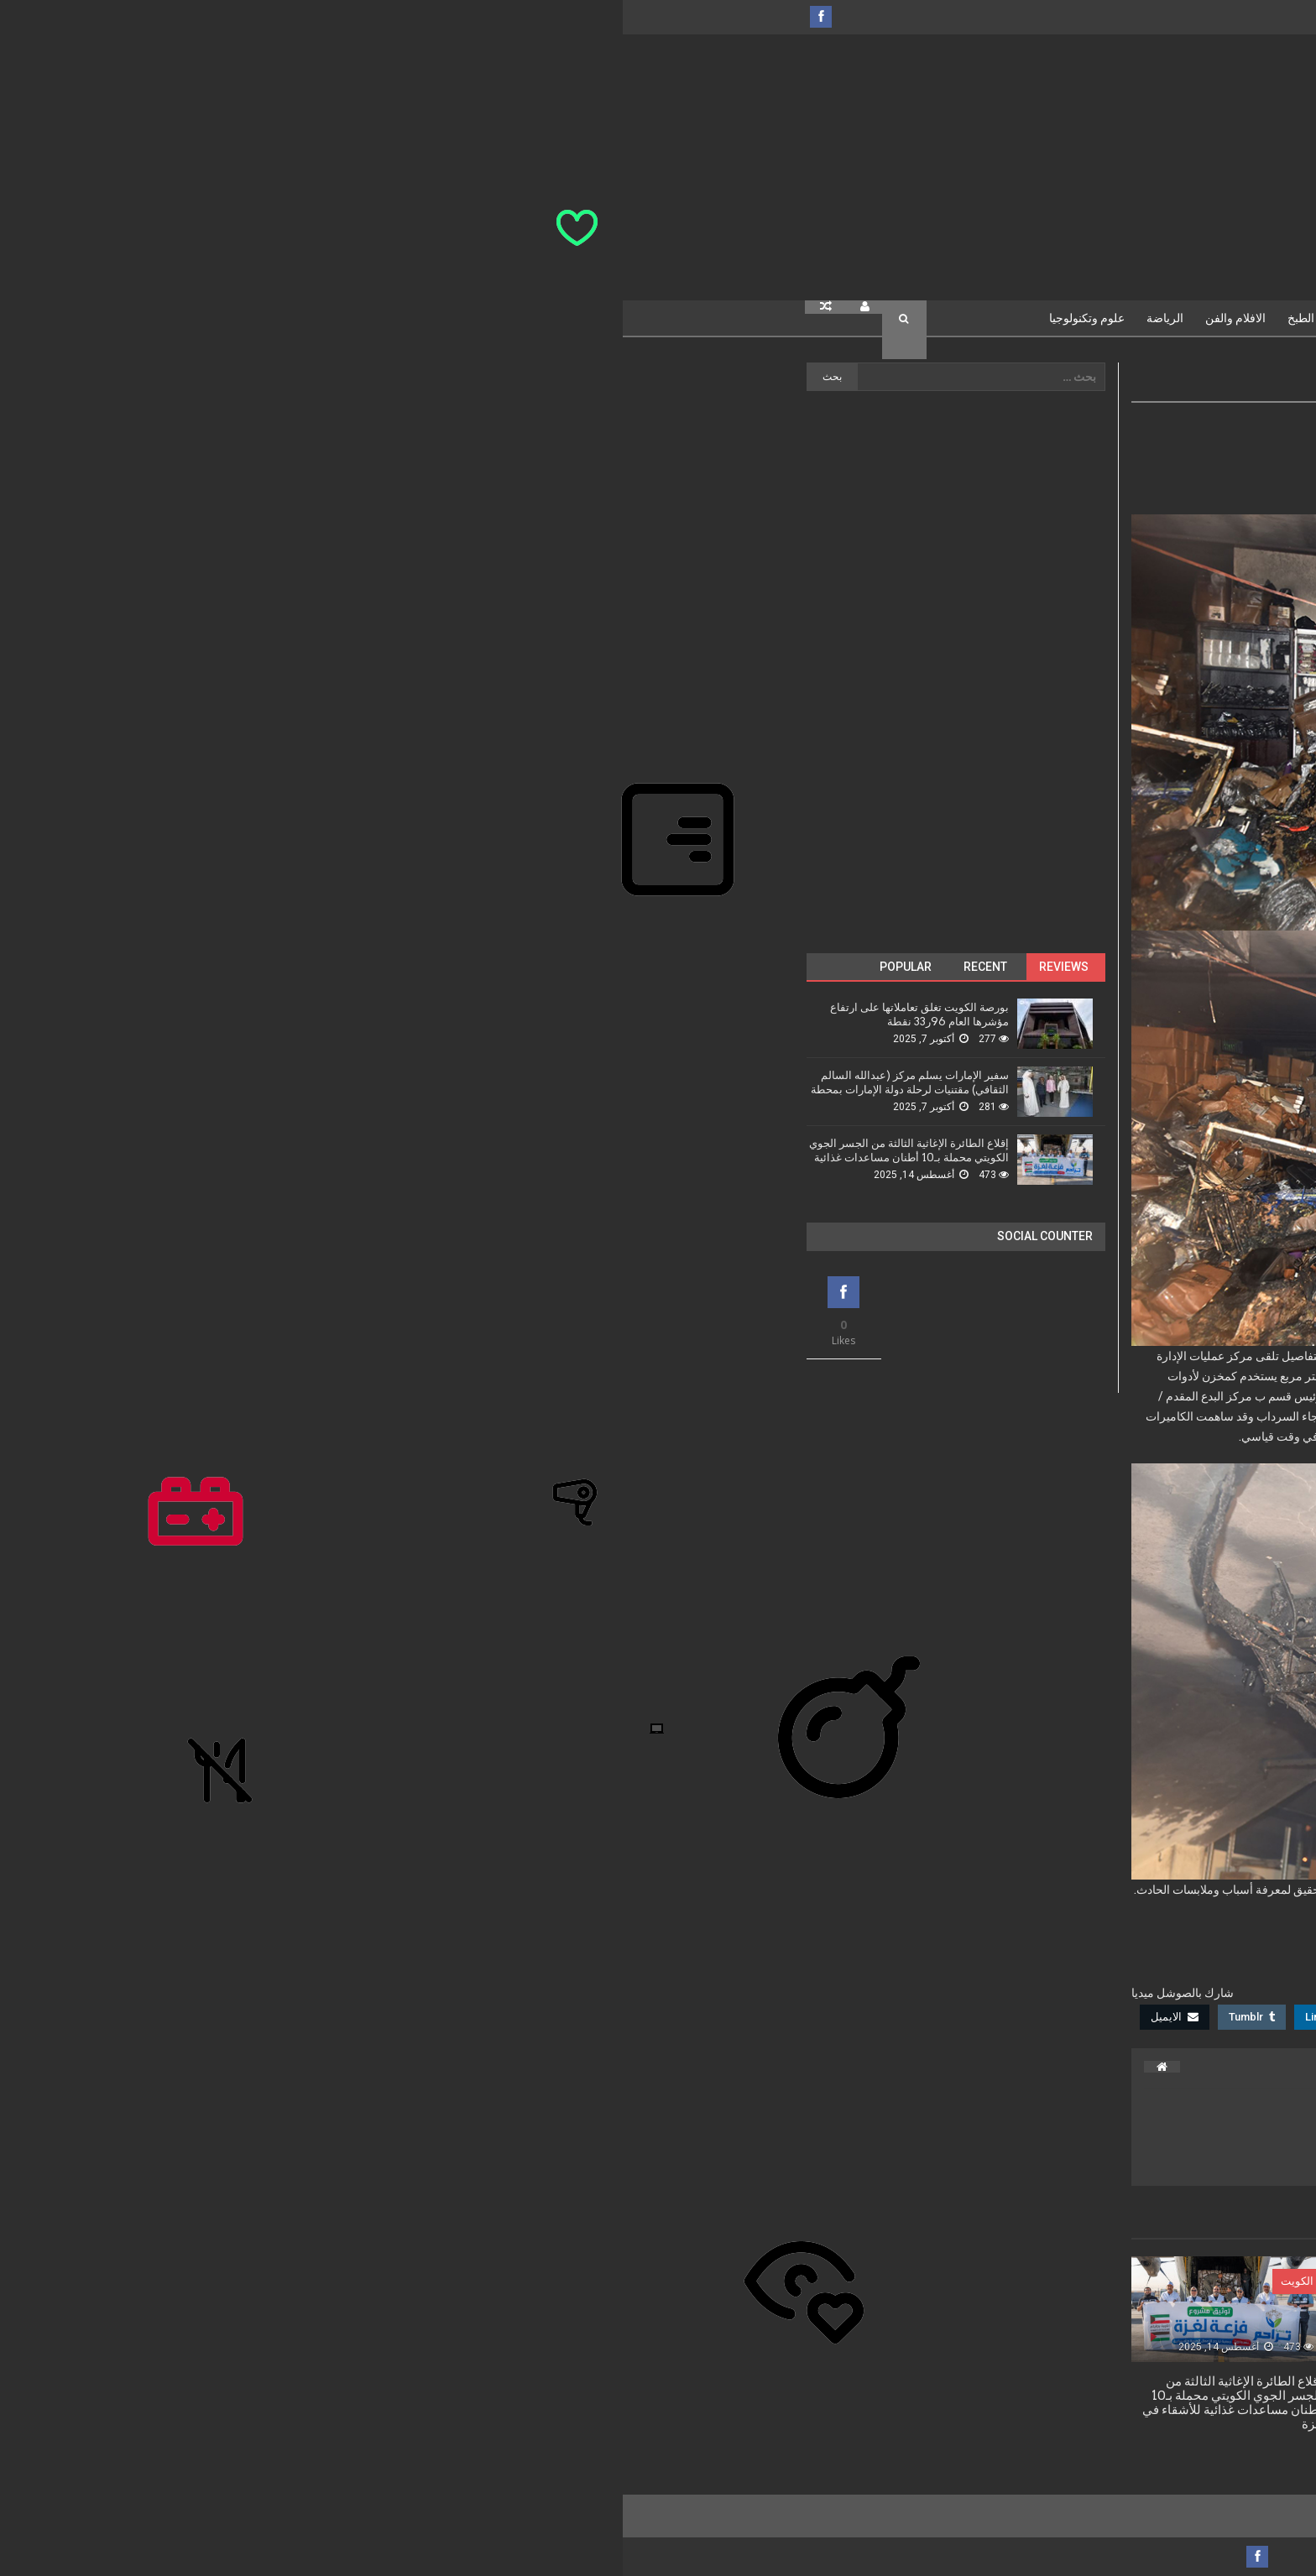 Image resolution: width=1316 pixels, height=2576 pixels. I want to click on check vehicle battery status, so click(196, 1515).